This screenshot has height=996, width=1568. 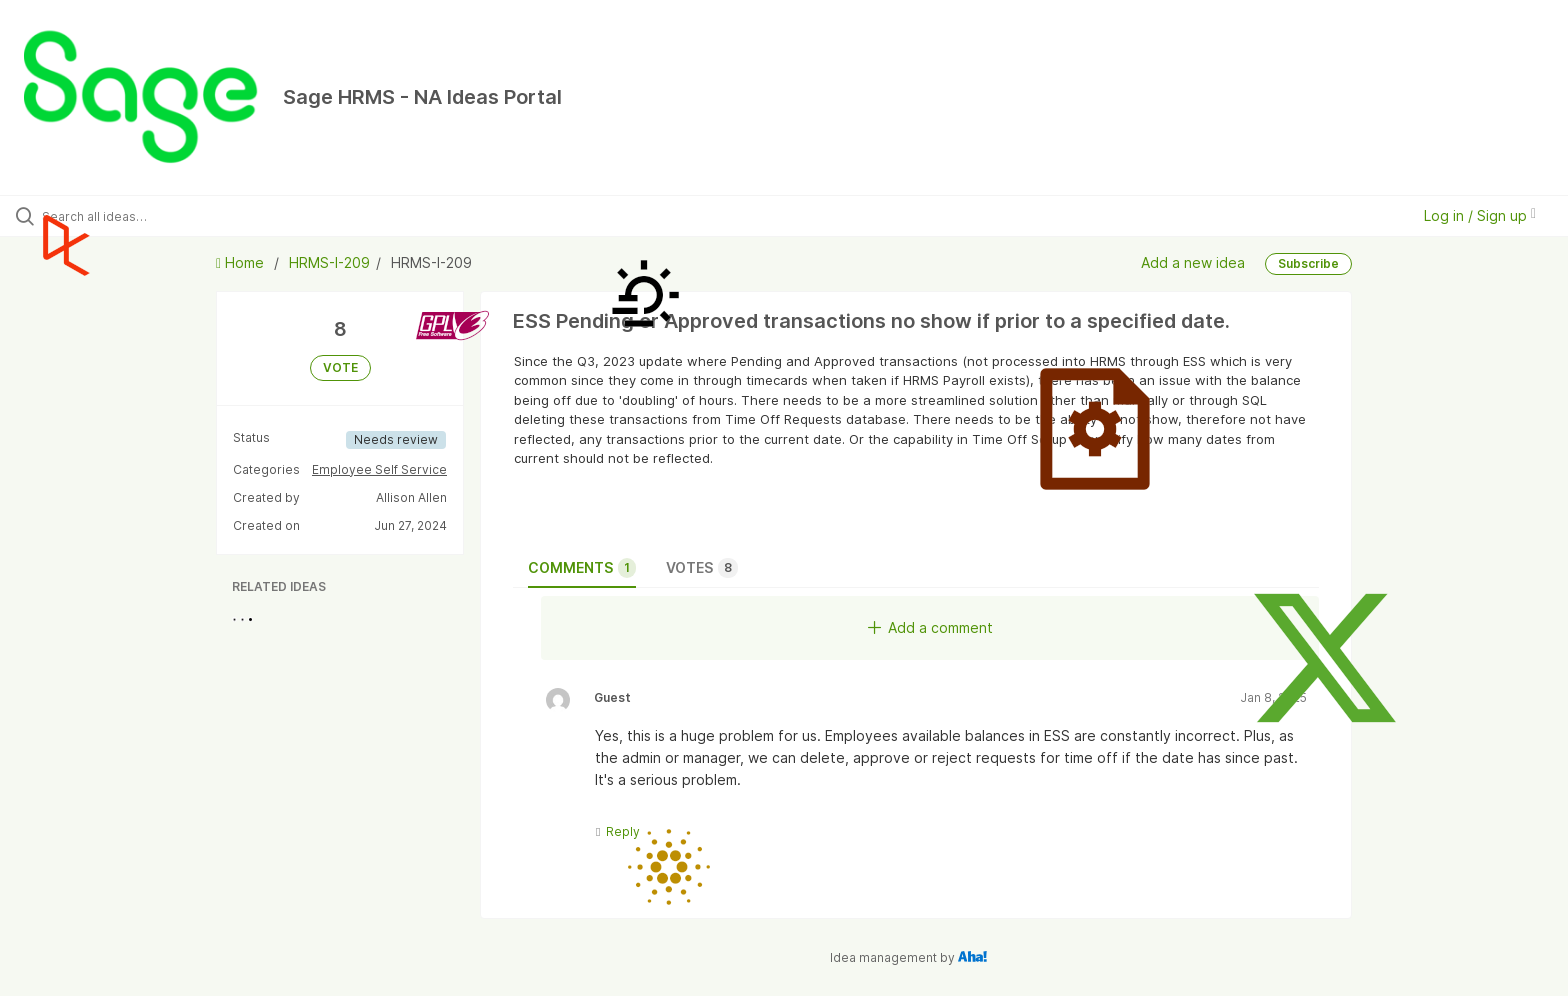 What do you see at coordinates (66, 245) in the screenshot?
I see `open the DataCamp app` at bounding box center [66, 245].